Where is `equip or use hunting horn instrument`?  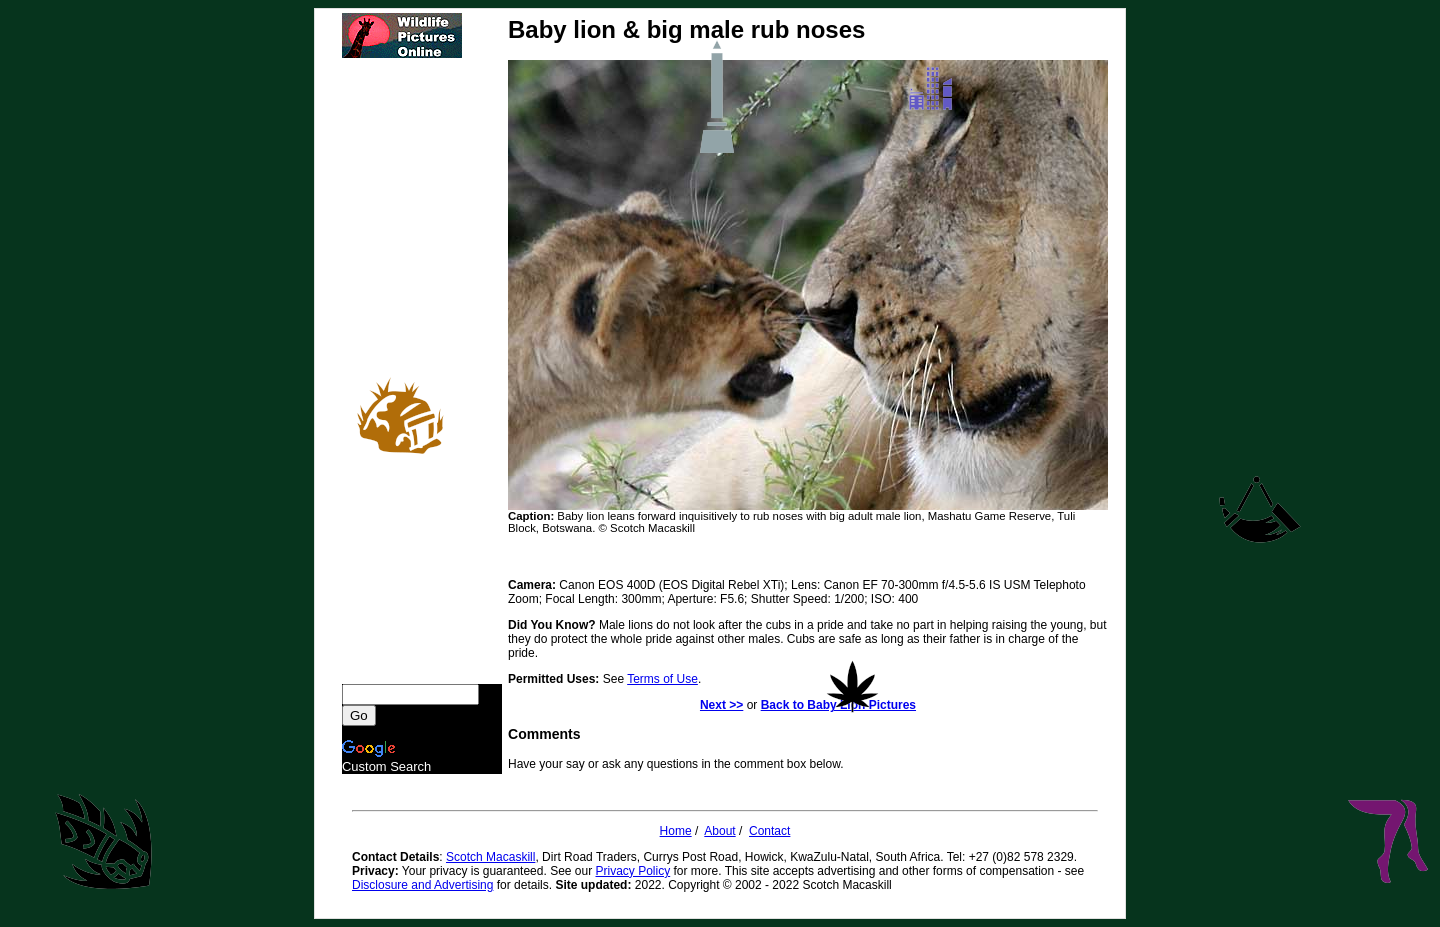
equip or use hunting horn instrument is located at coordinates (1259, 513).